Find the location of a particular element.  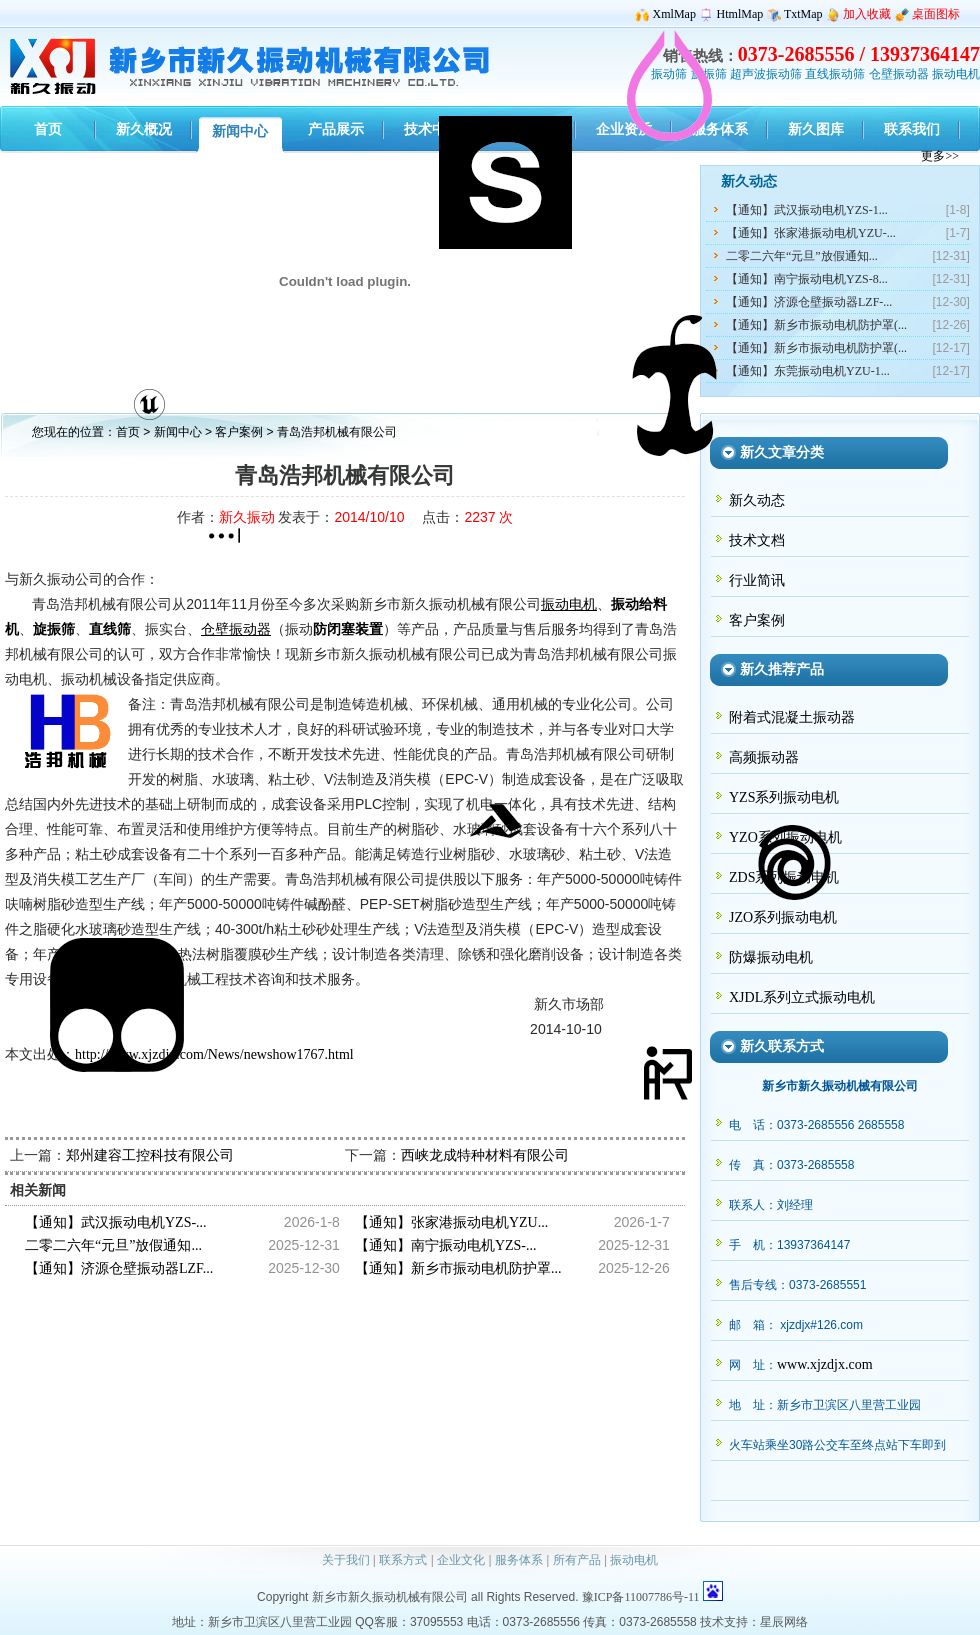

start or view a presentation is located at coordinates (668, 1073).